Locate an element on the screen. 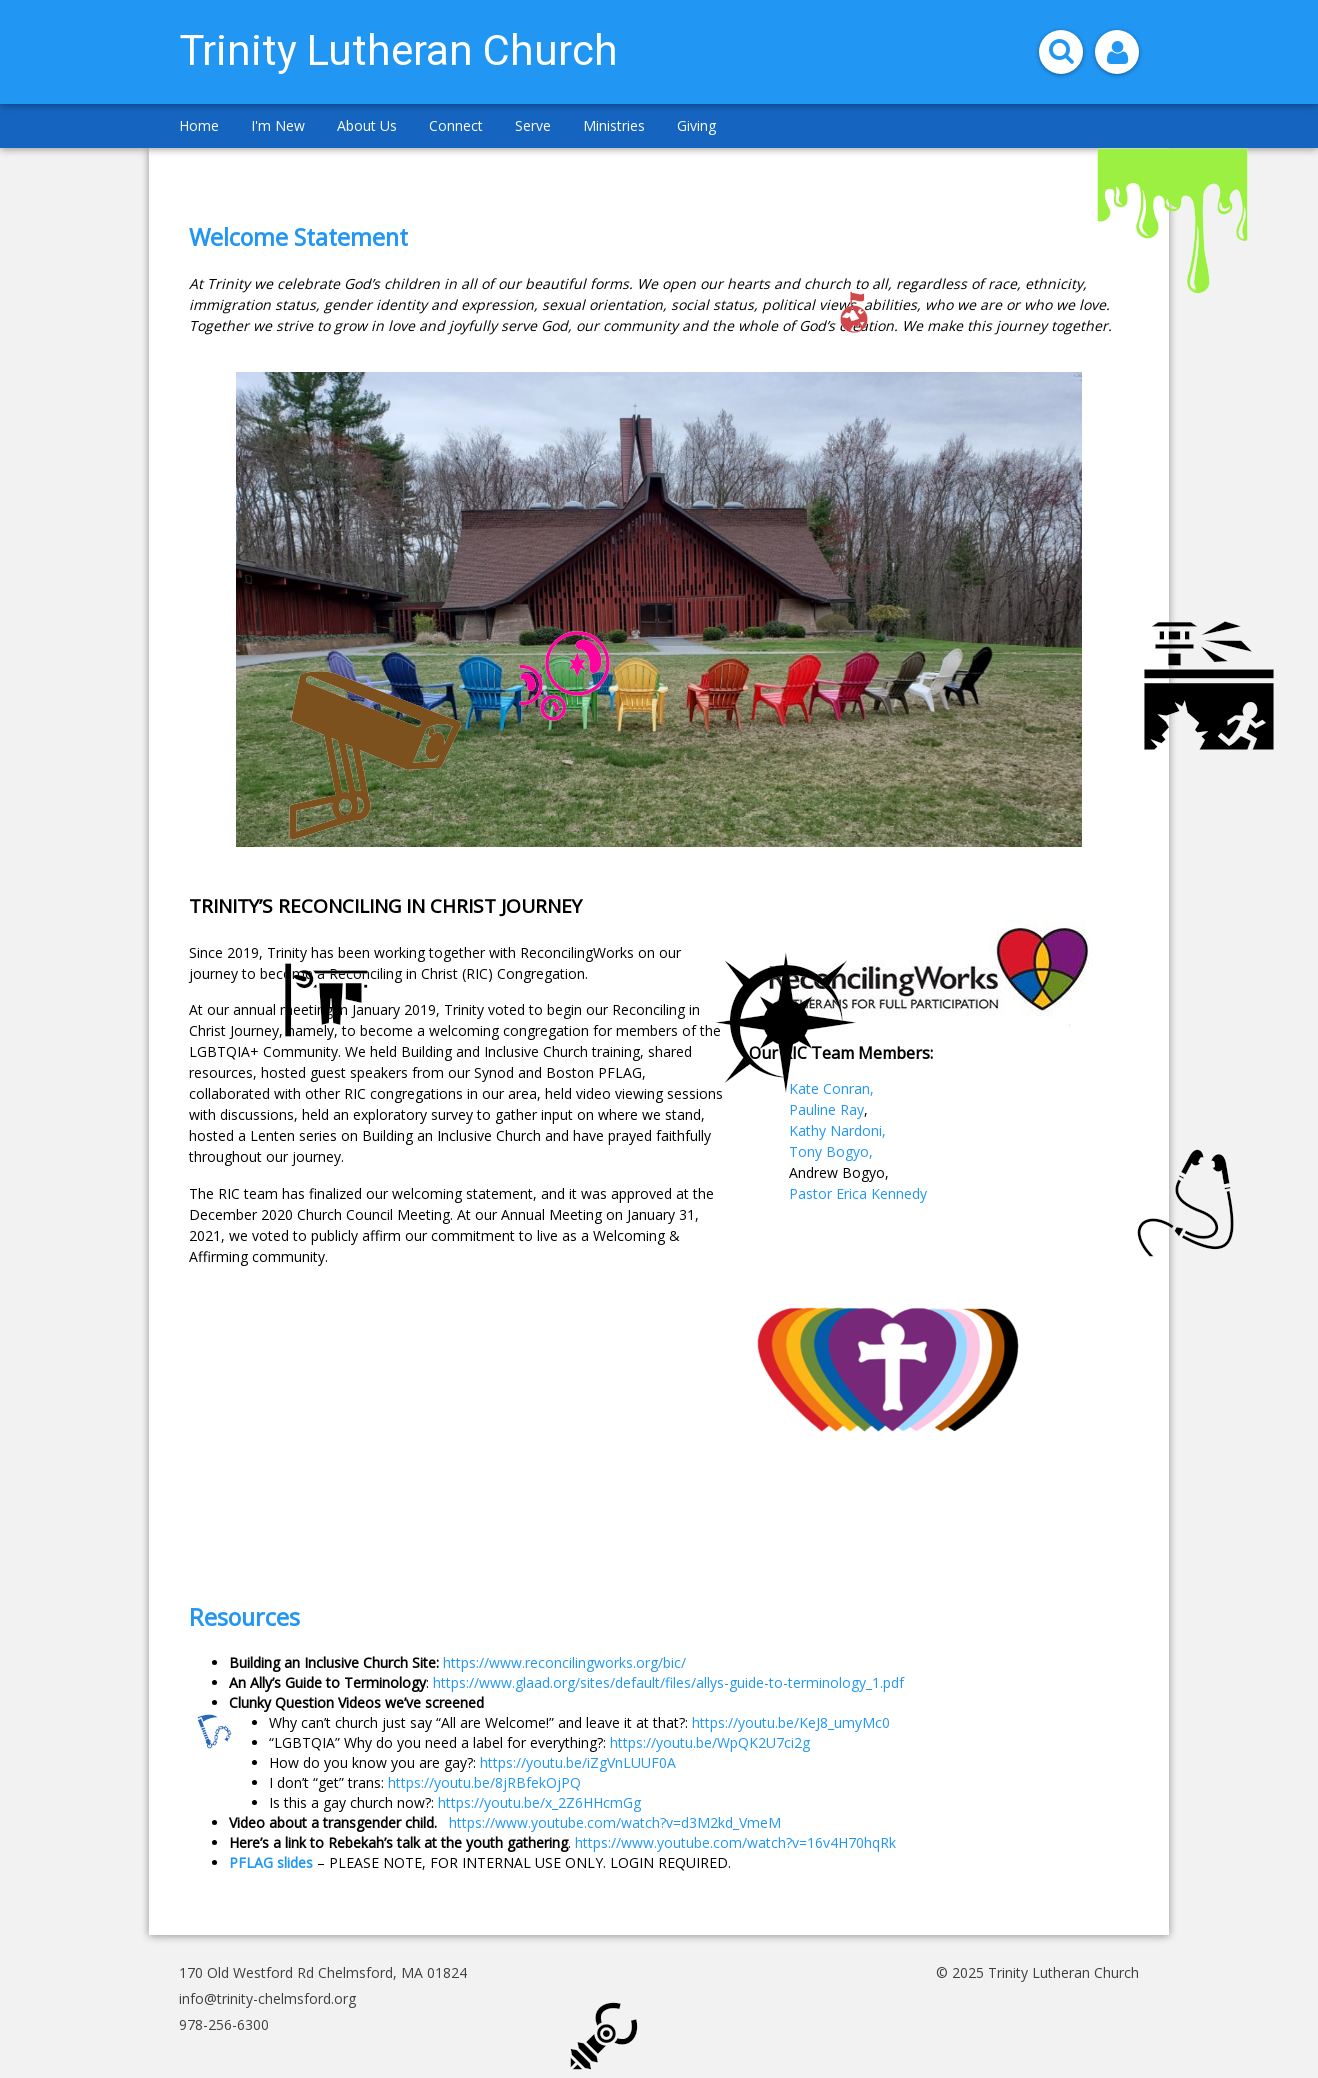 Image resolution: width=1318 pixels, height=2078 pixels. conquer or claim a planet in a strategy game is located at coordinates (854, 312).